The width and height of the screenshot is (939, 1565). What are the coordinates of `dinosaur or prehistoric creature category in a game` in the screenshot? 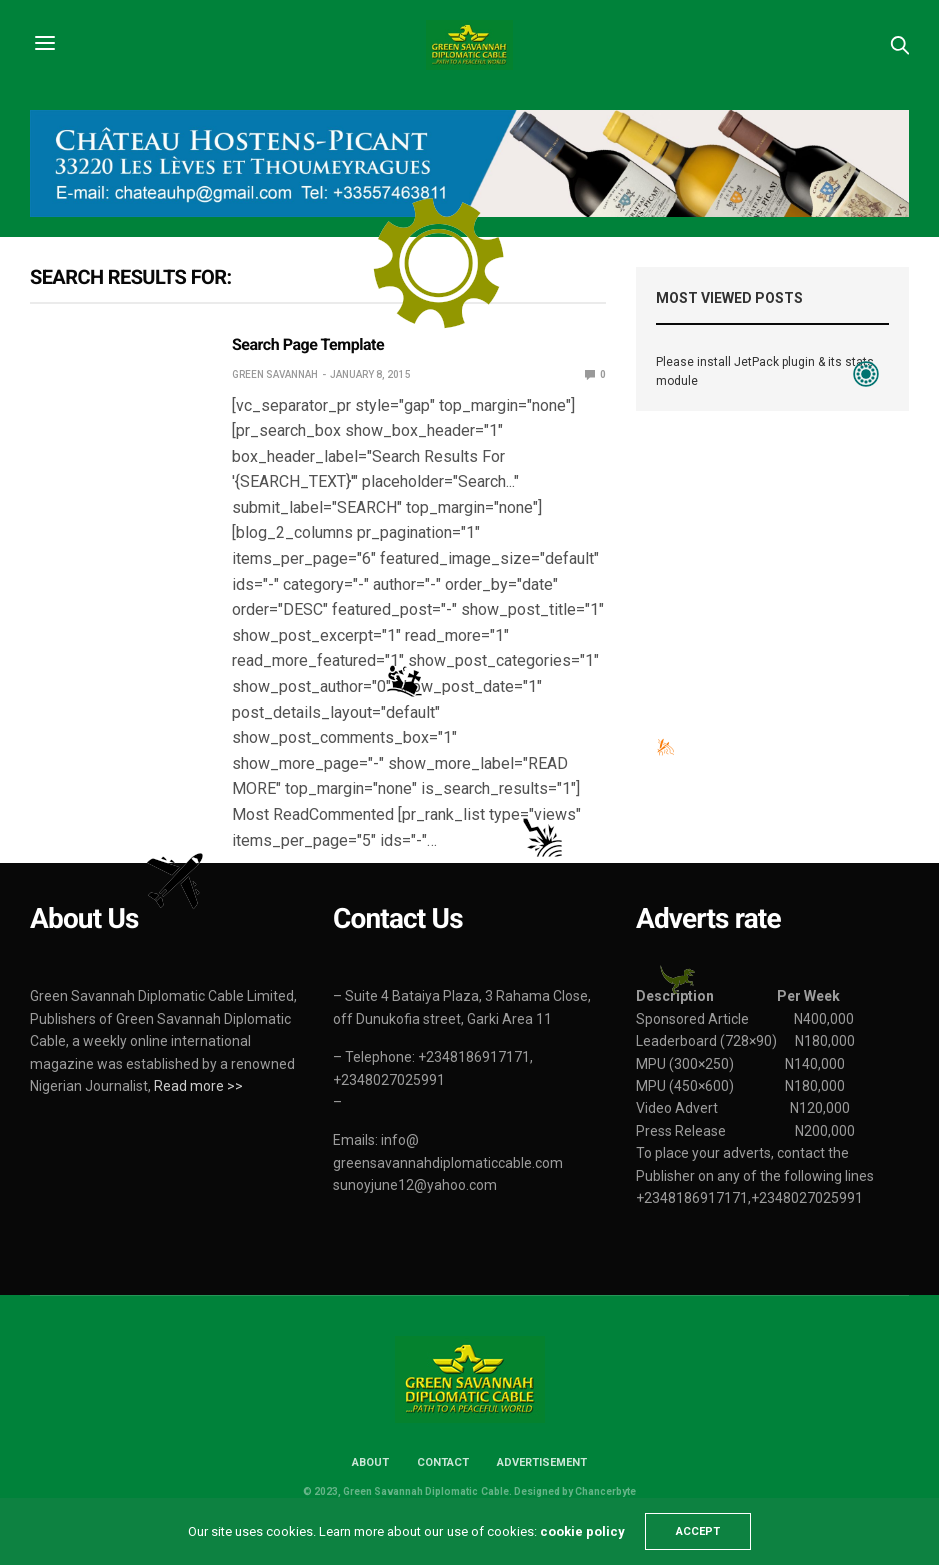 It's located at (677, 979).